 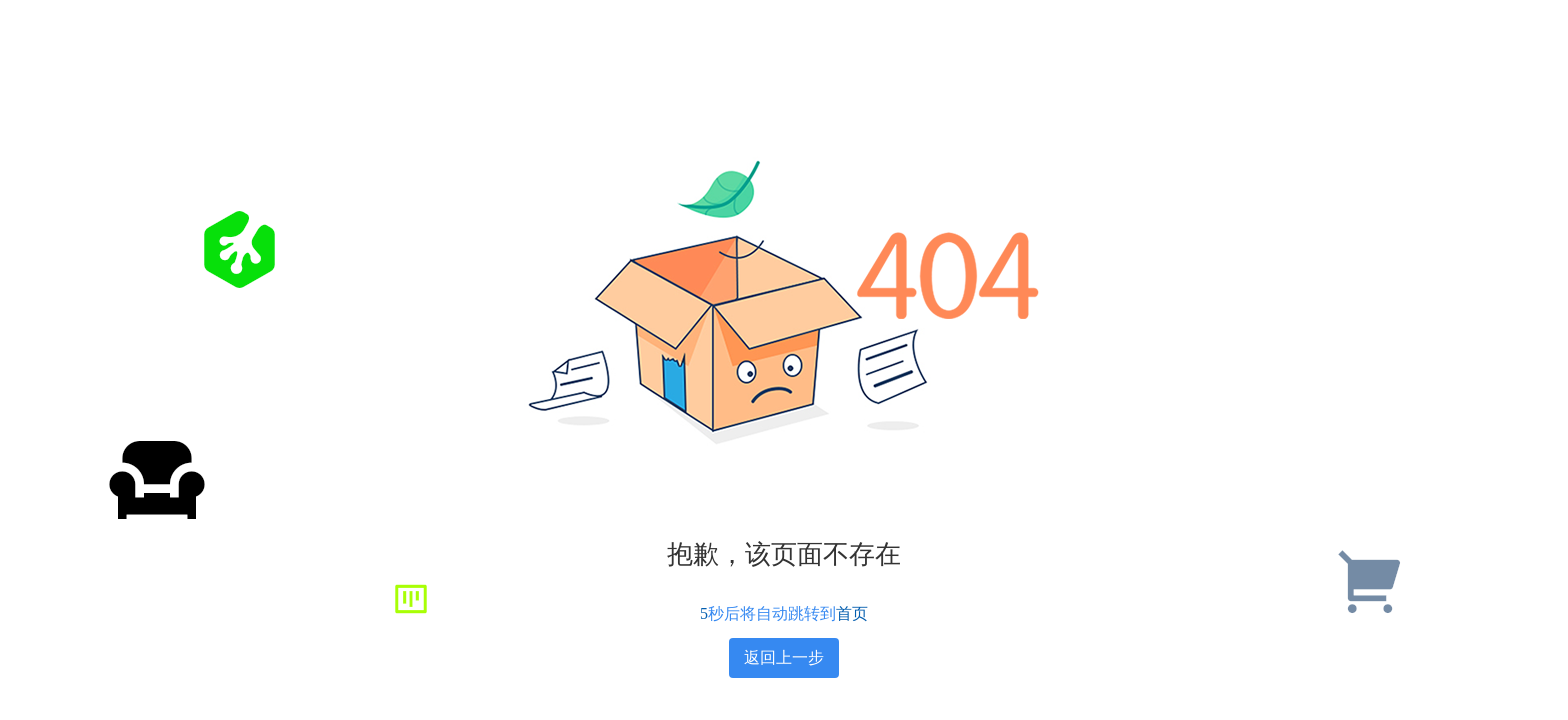 What do you see at coordinates (157, 480) in the screenshot?
I see `browse furniture or home decor items` at bounding box center [157, 480].